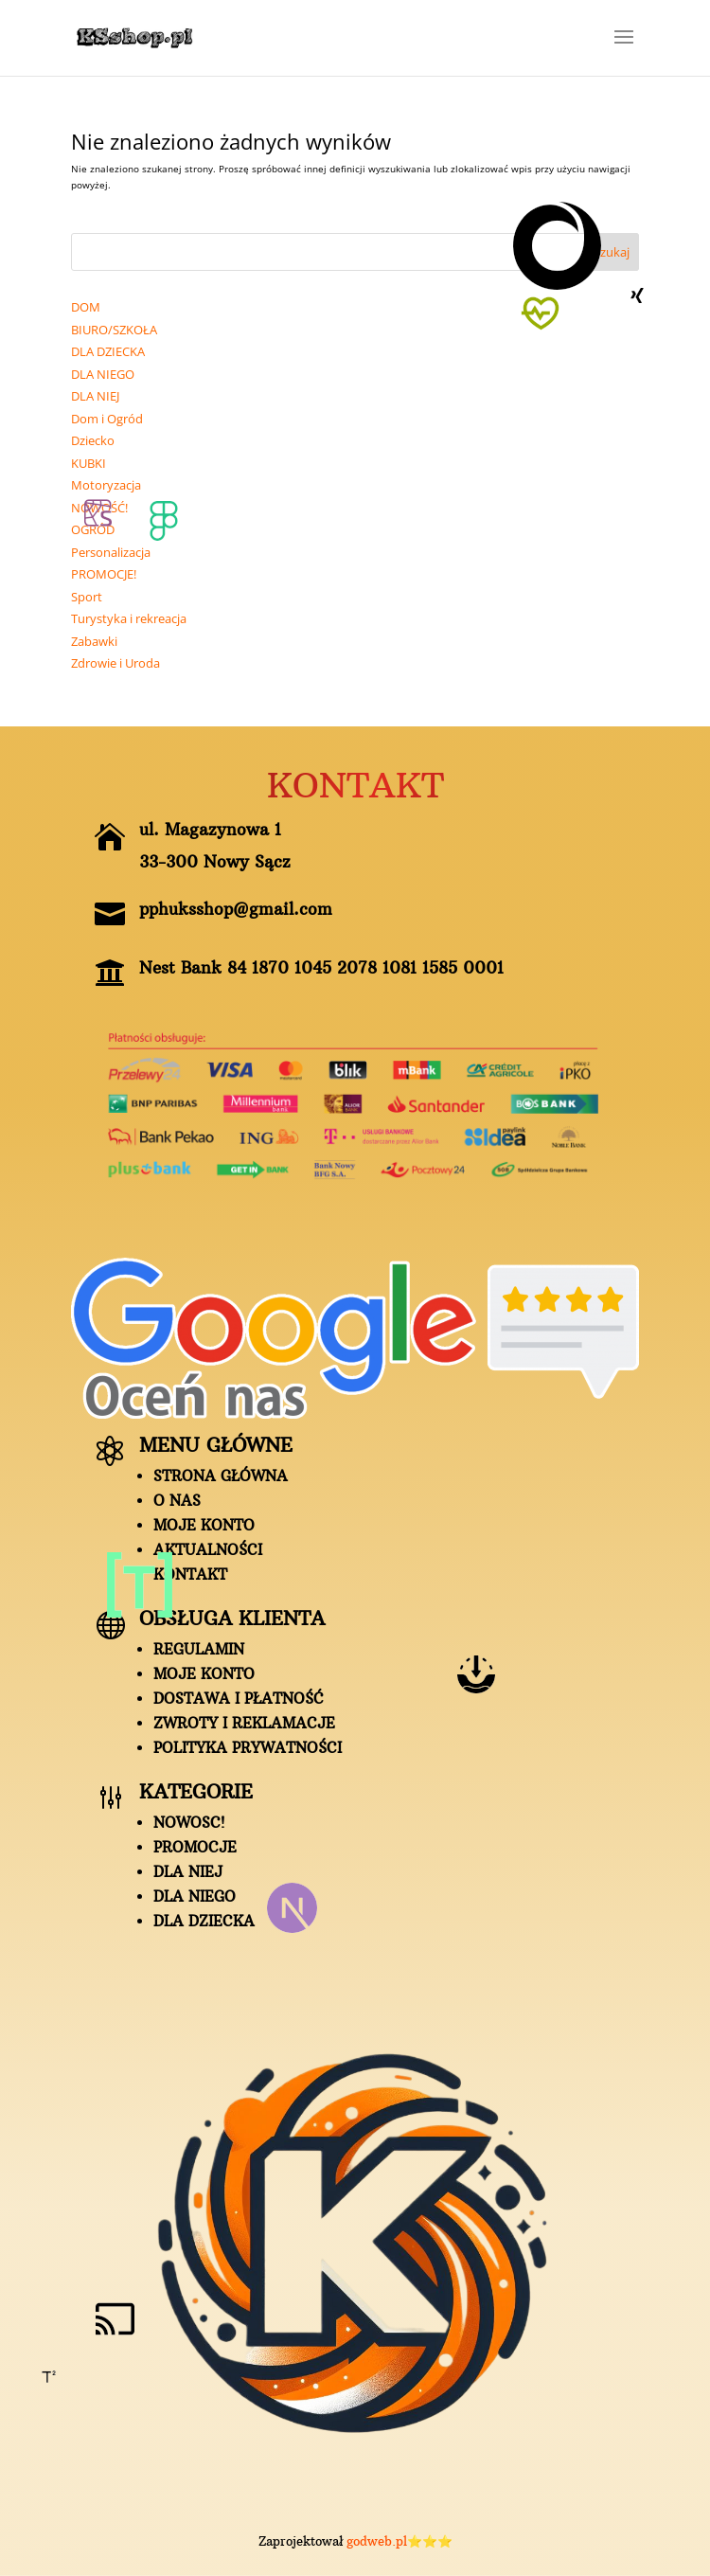 The width and height of the screenshot is (710, 2576). Describe the element at coordinates (292, 1907) in the screenshot. I see `Next.js framework logo` at that location.